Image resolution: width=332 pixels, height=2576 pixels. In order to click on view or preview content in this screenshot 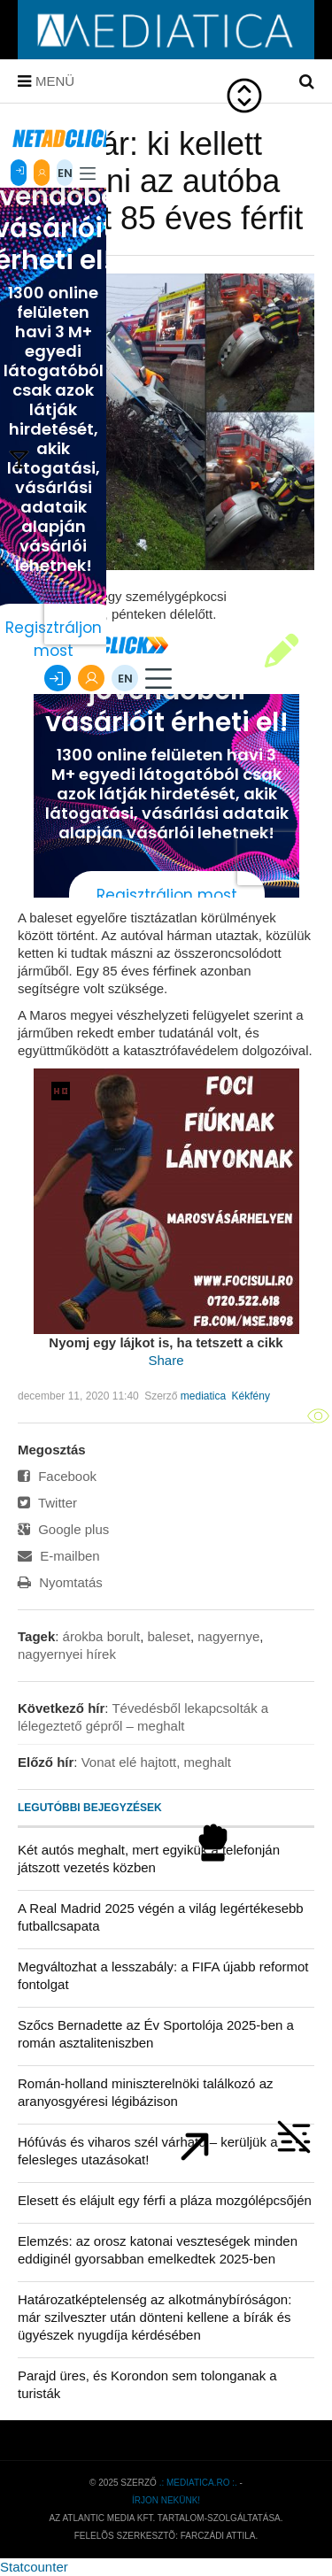, I will do `click(318, 1415)`.